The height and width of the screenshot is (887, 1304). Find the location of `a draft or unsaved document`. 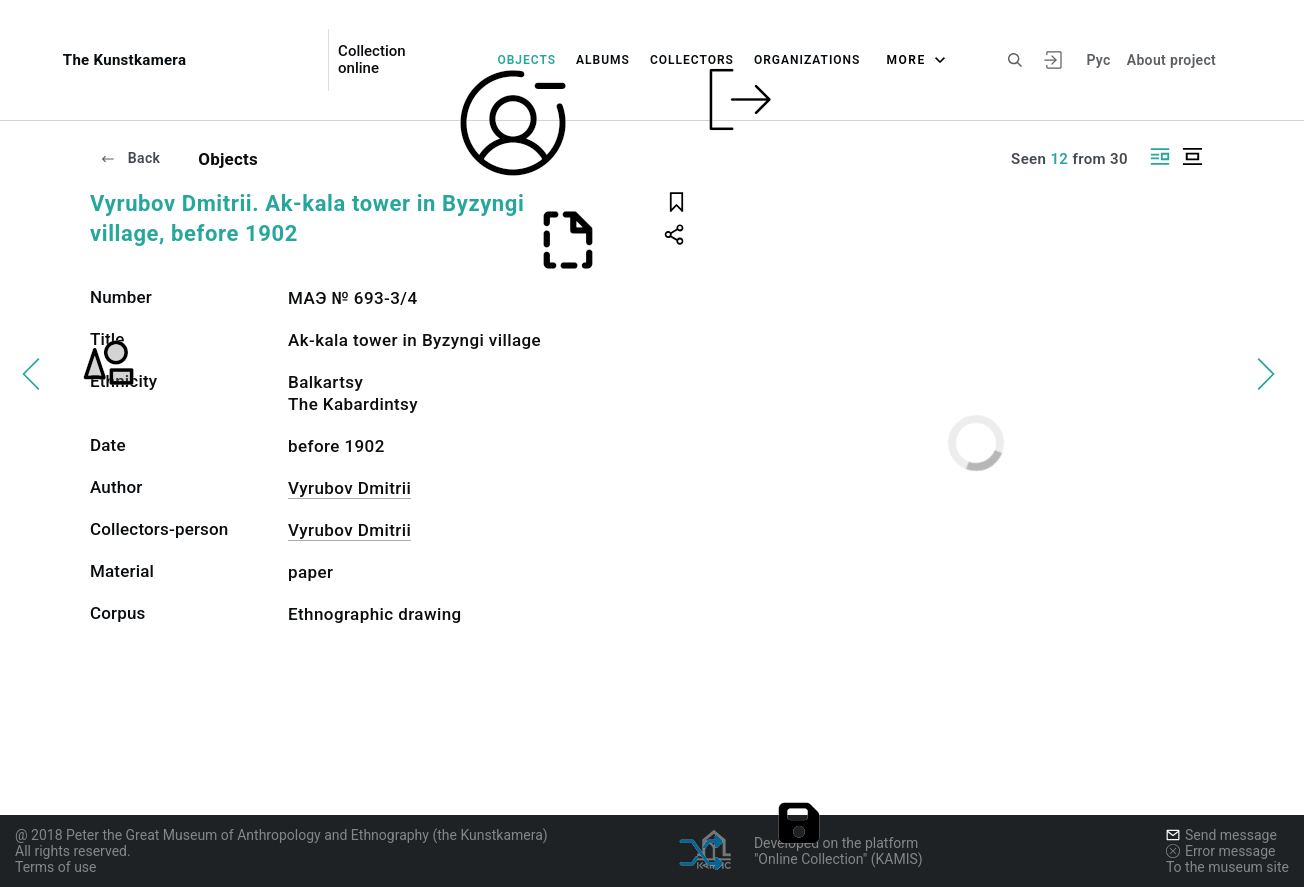

a draft or unsaved document is located at coordinates (568, 240).